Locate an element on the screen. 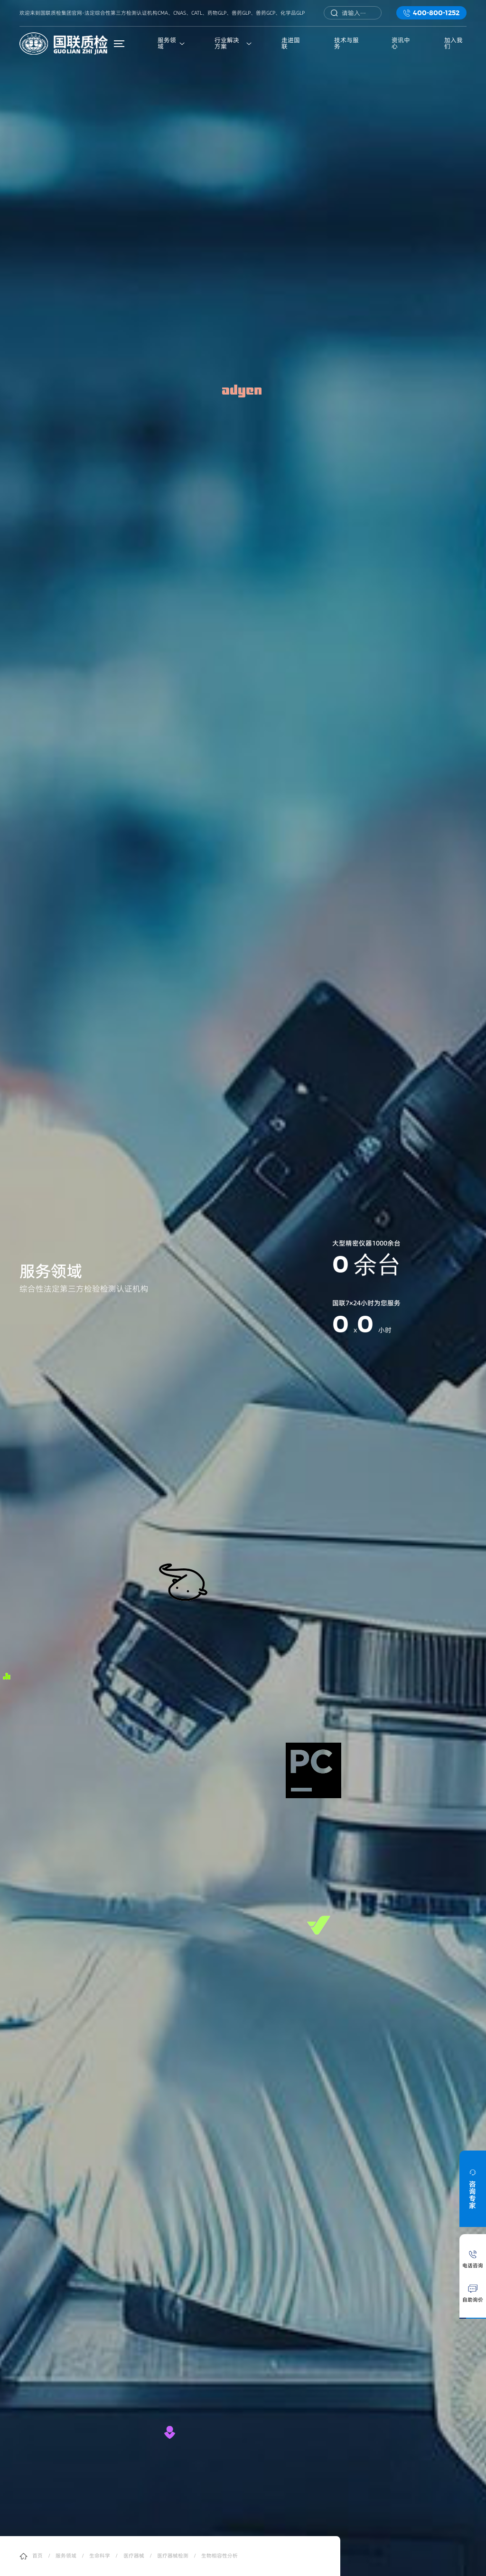 The height and width of the screenshot is (2576, 486). view analytics or statistics is located at coordinates (7, 1676).